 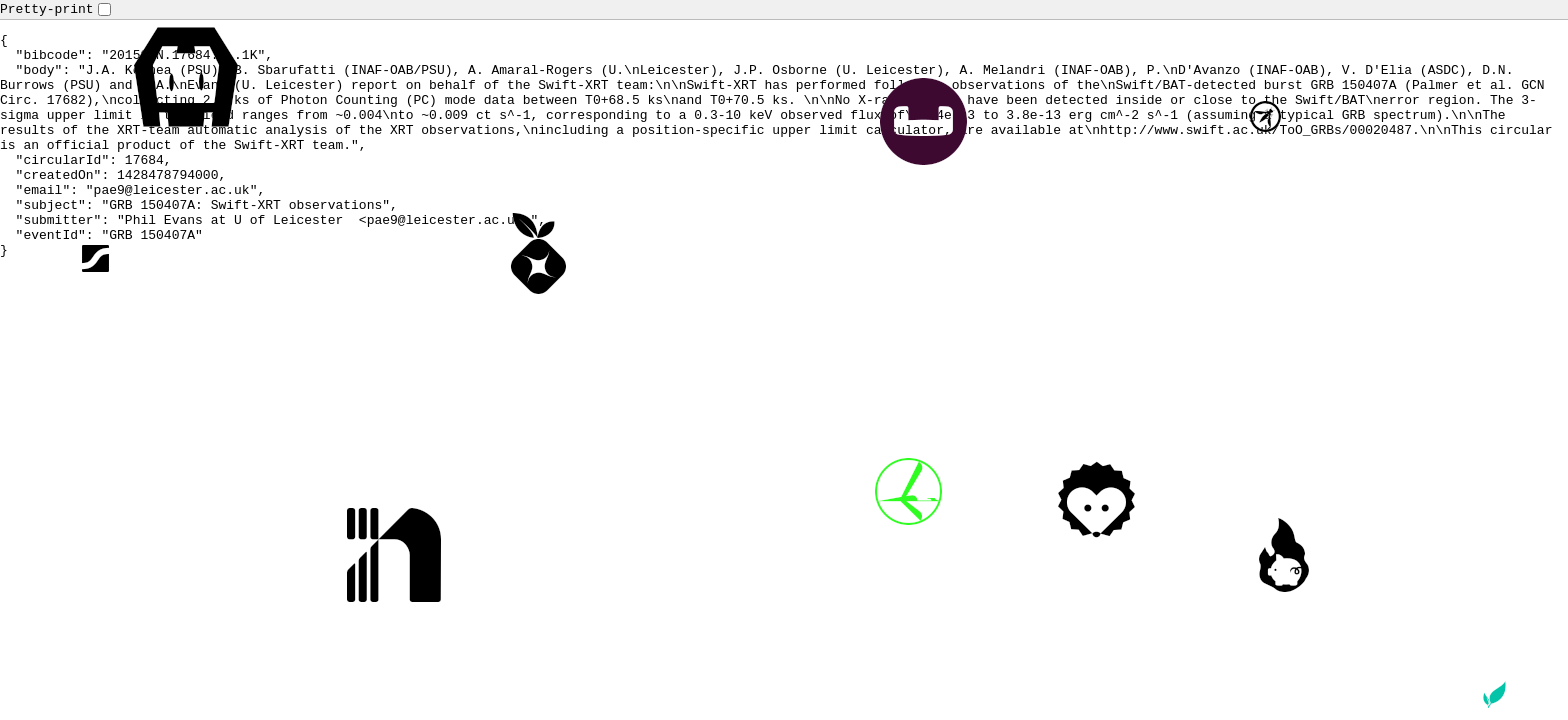 What do you see at coordinates (538, 253) in the screenshot?
I see `open Pi-hole network ad blocker settings` at bounding box center [538, 253].